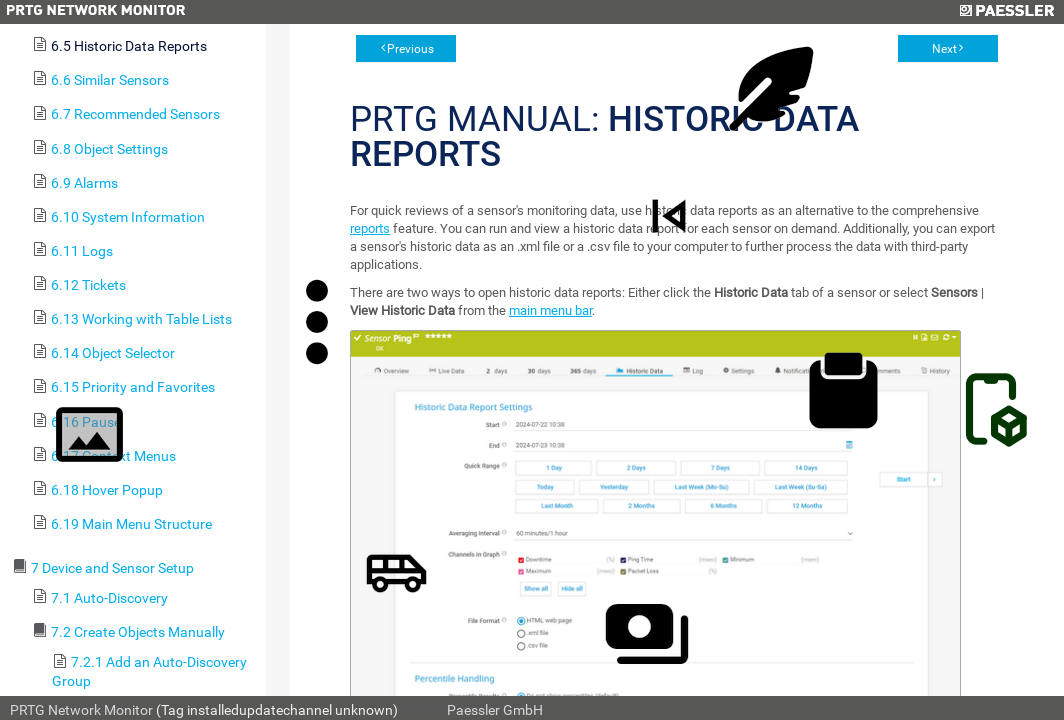 The width and height of the screenshot is (1064, 720). Describe the element at coordinates (991, 409) in the screenshot. I see `open augmented reality mode` at that location.